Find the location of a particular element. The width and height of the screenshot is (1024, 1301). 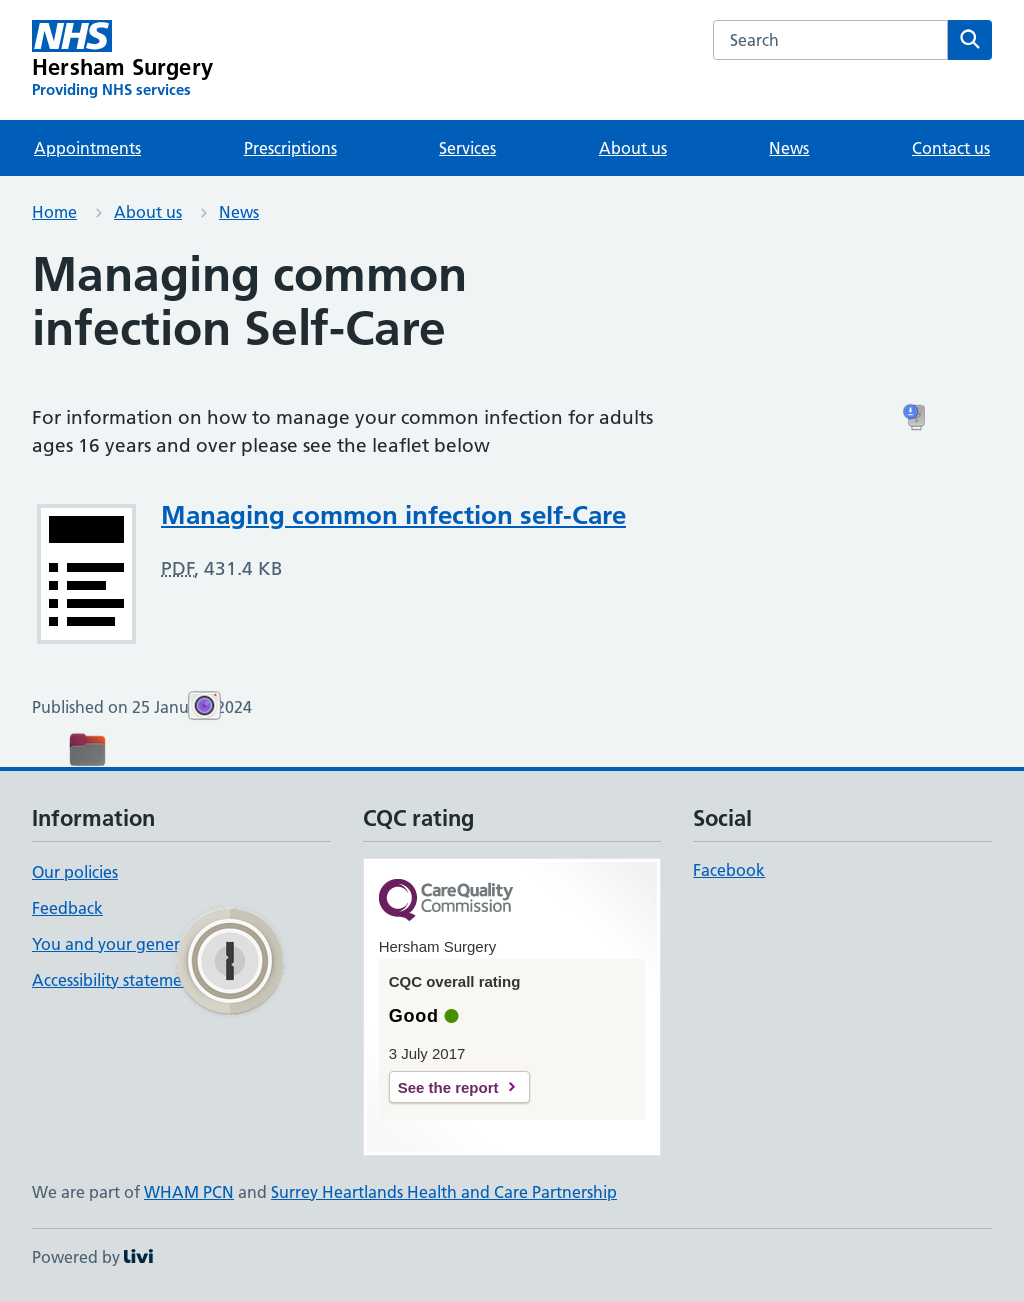

create a bootable USB drive is located at coordinates (916, 417).